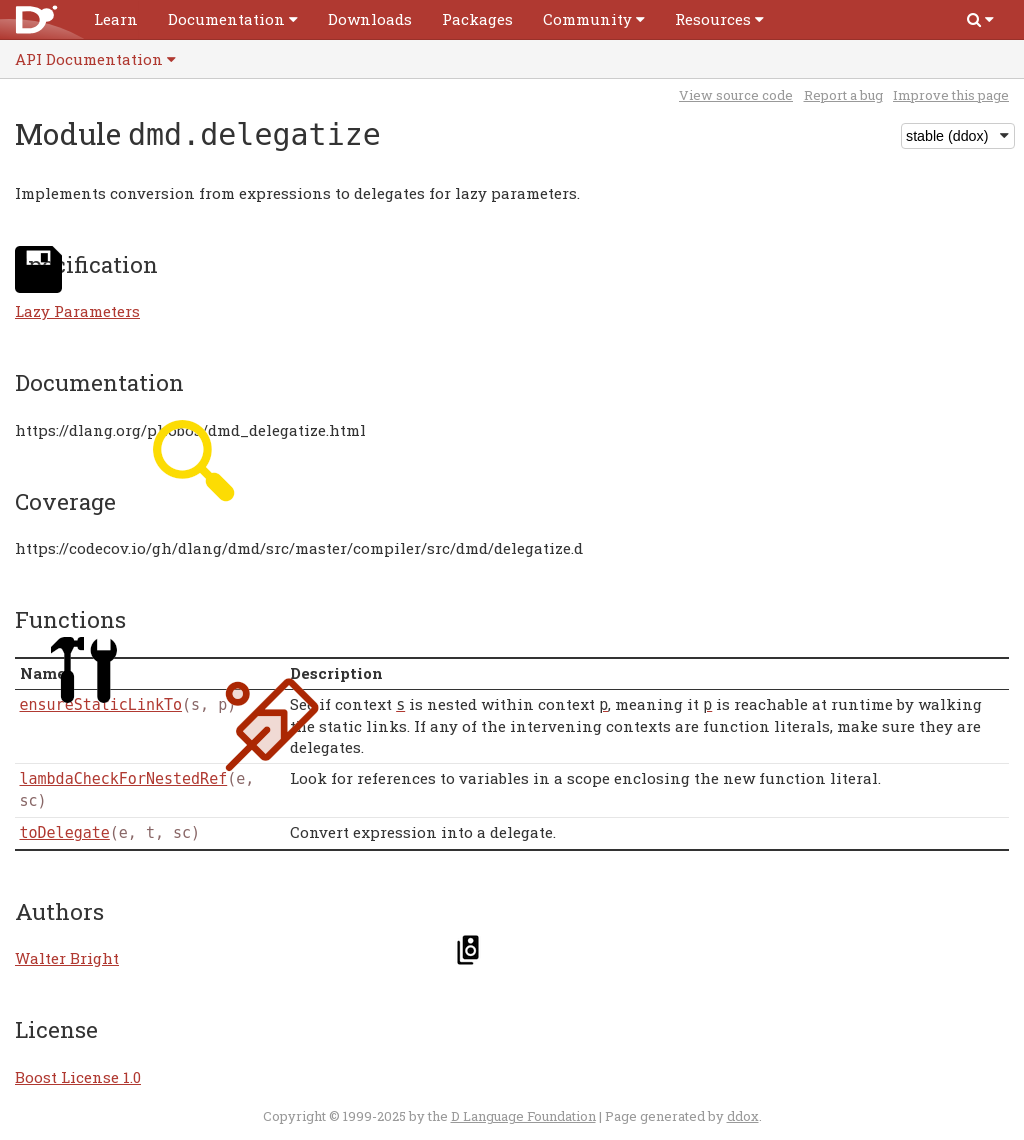 This screenshot has width=1024, height=1140. I want to click on save current file or document, so click(38, 269).